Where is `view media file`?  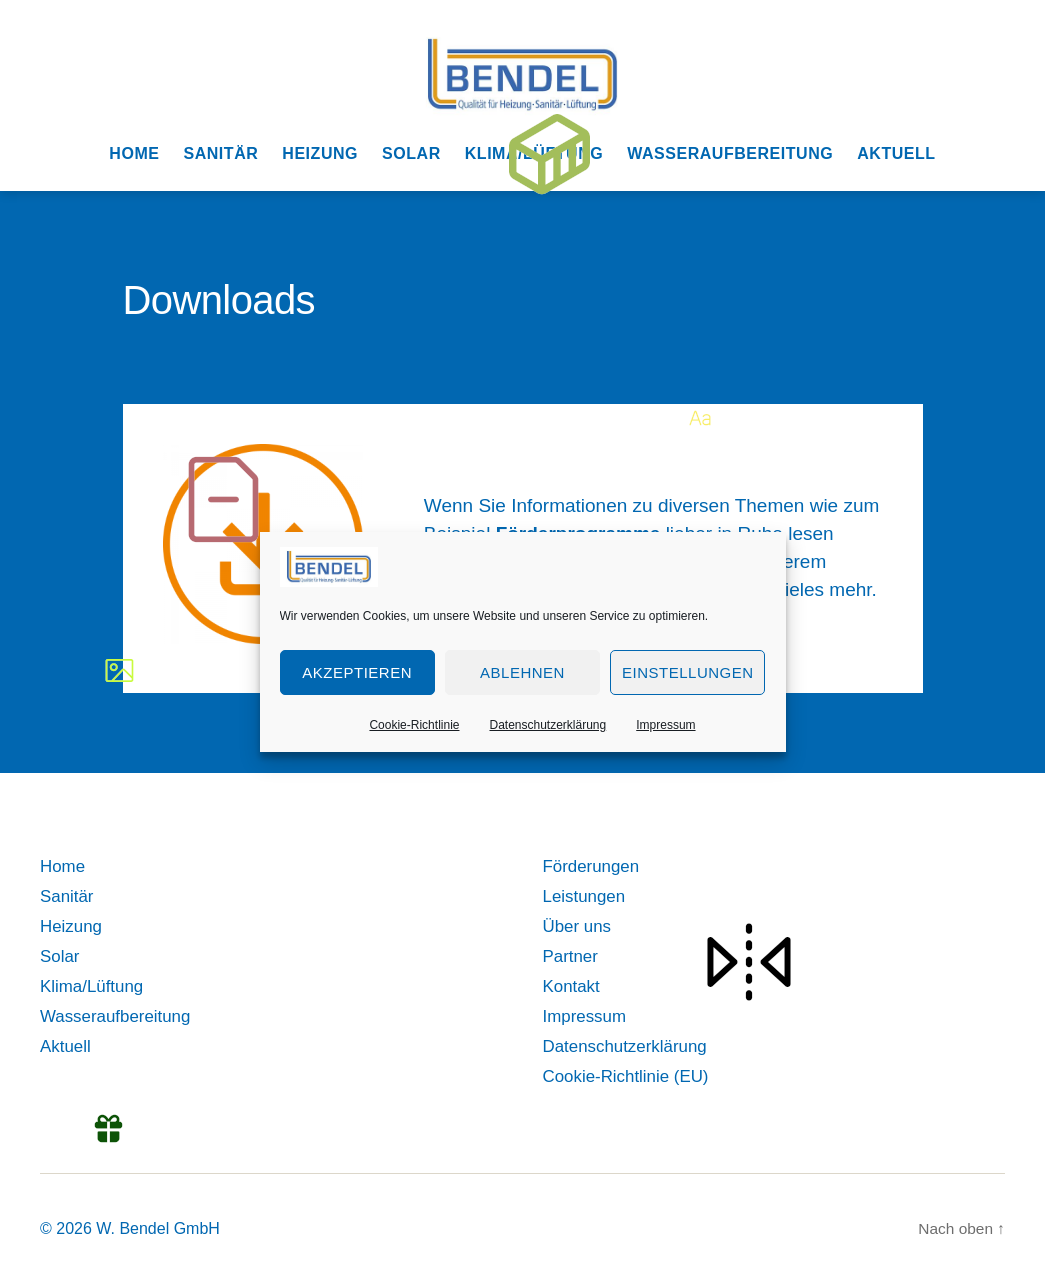 view media file is located at coordinates (119, 670).